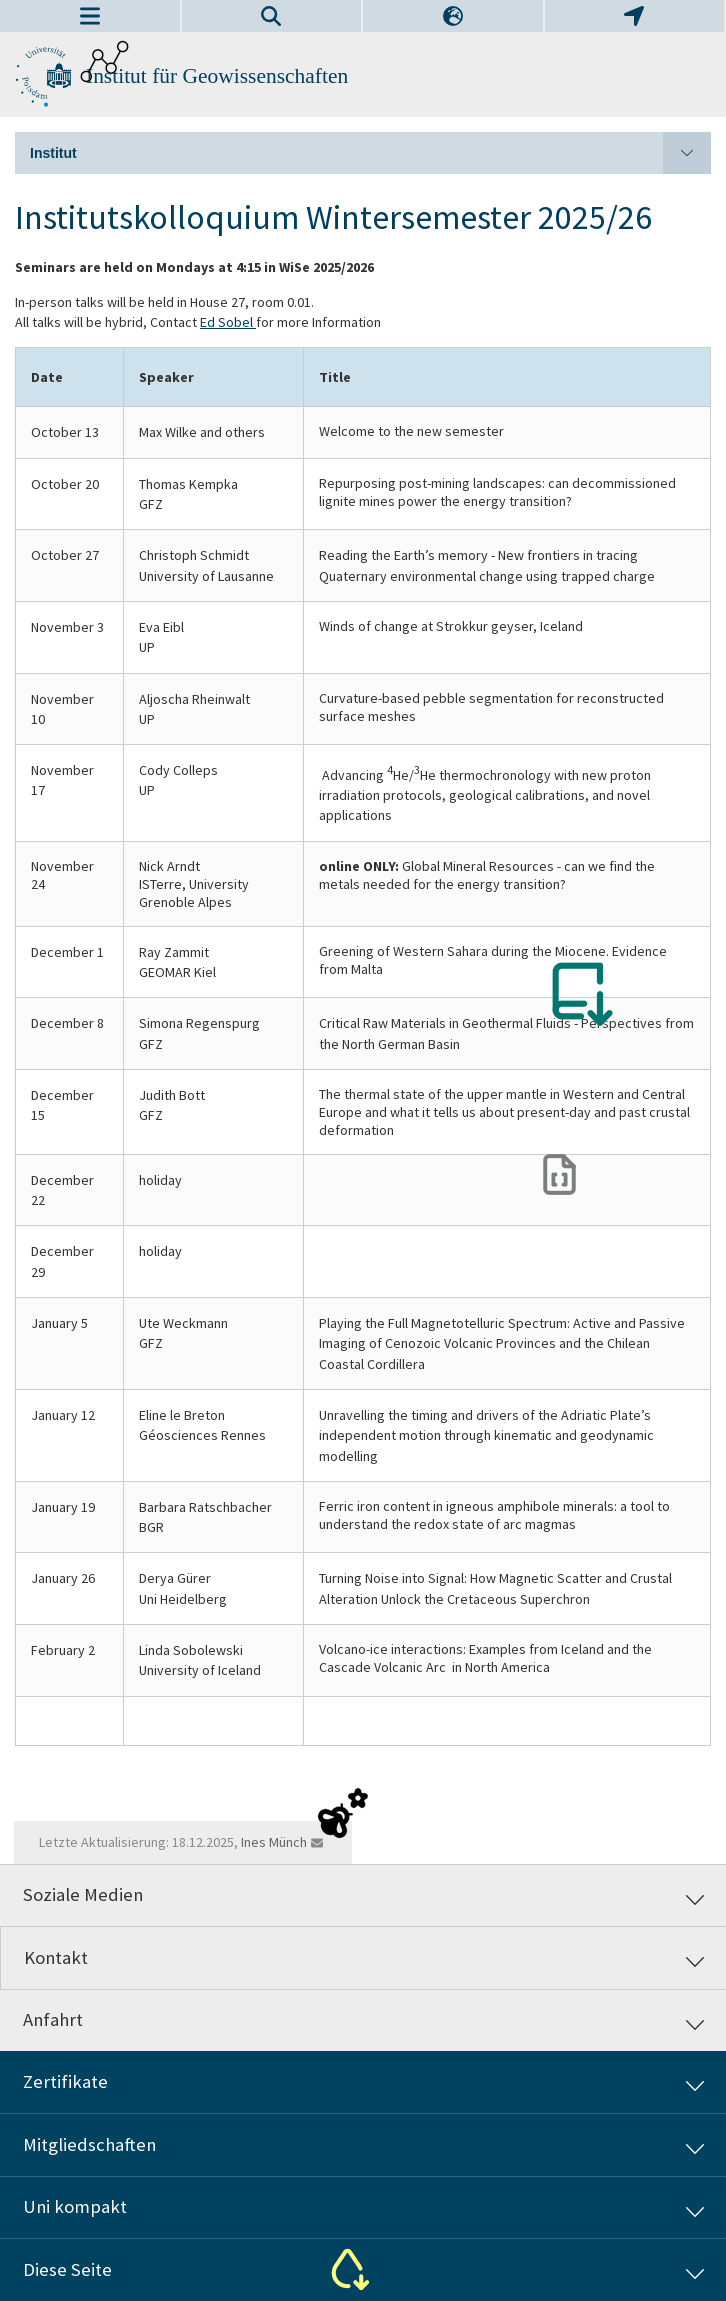  I want to click on view connected data points or nodes, so click(104, 61).